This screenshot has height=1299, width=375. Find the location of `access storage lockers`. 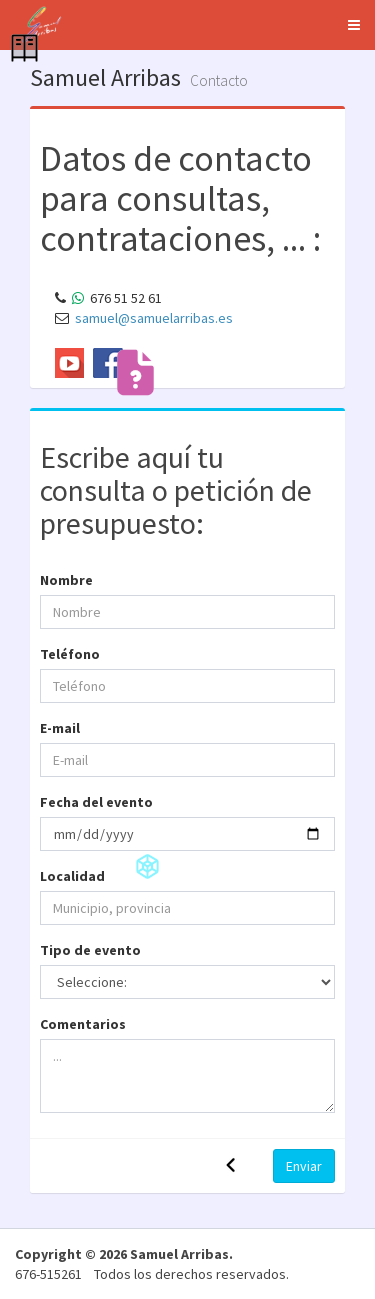

access storage lockers is located at coordinates (24, 47).